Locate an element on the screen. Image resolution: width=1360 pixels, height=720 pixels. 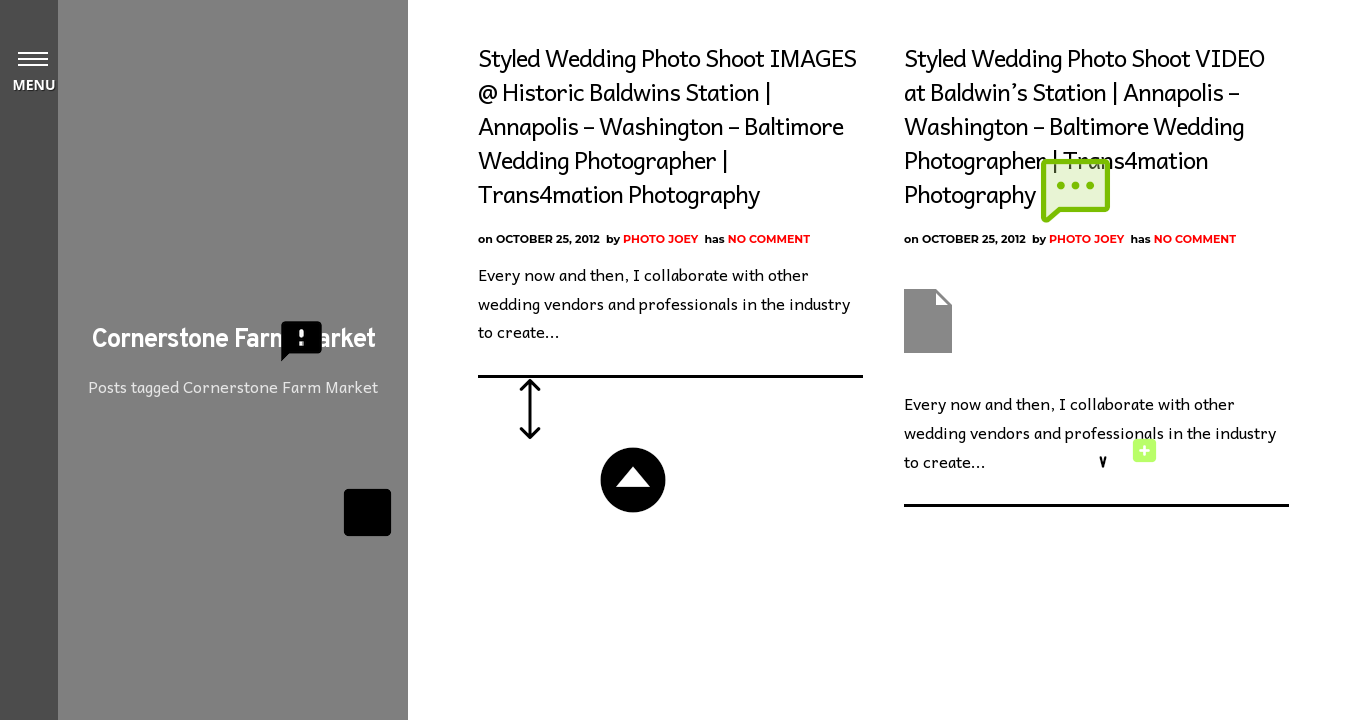
collapse an expanded section is located at coordinates (633, 480).